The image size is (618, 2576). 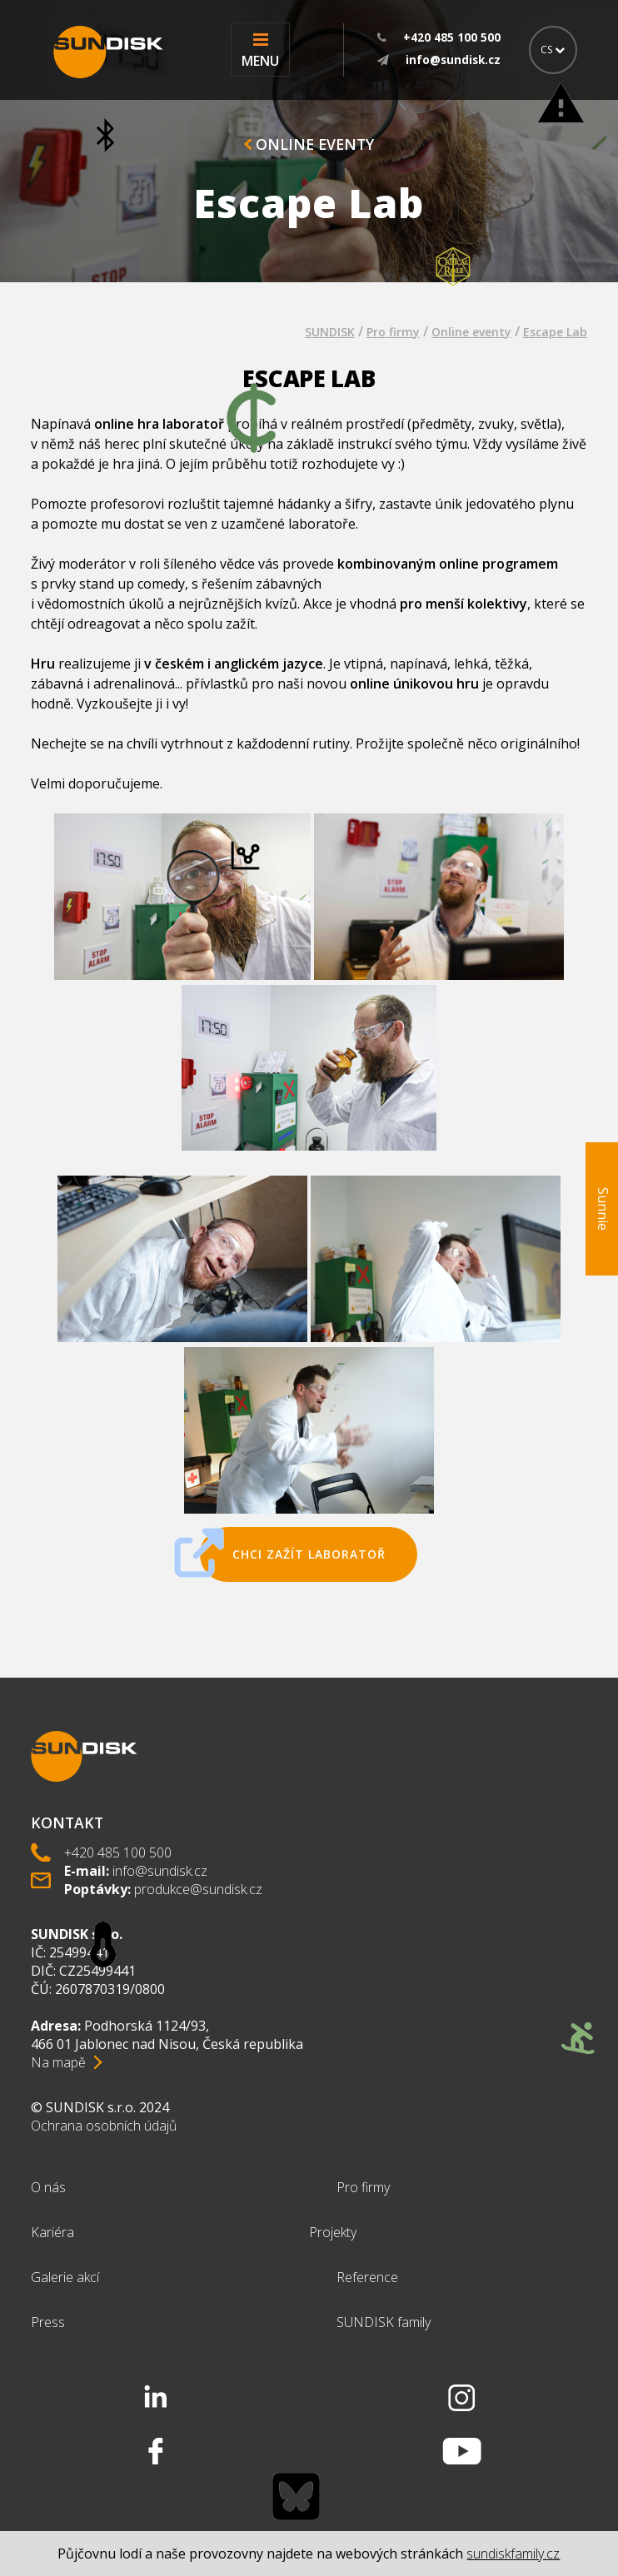 What do you see at coordinates (296, 2496) in the screenshot?
I see `open Bluesky social media app` at bounding box center [296, 2496].